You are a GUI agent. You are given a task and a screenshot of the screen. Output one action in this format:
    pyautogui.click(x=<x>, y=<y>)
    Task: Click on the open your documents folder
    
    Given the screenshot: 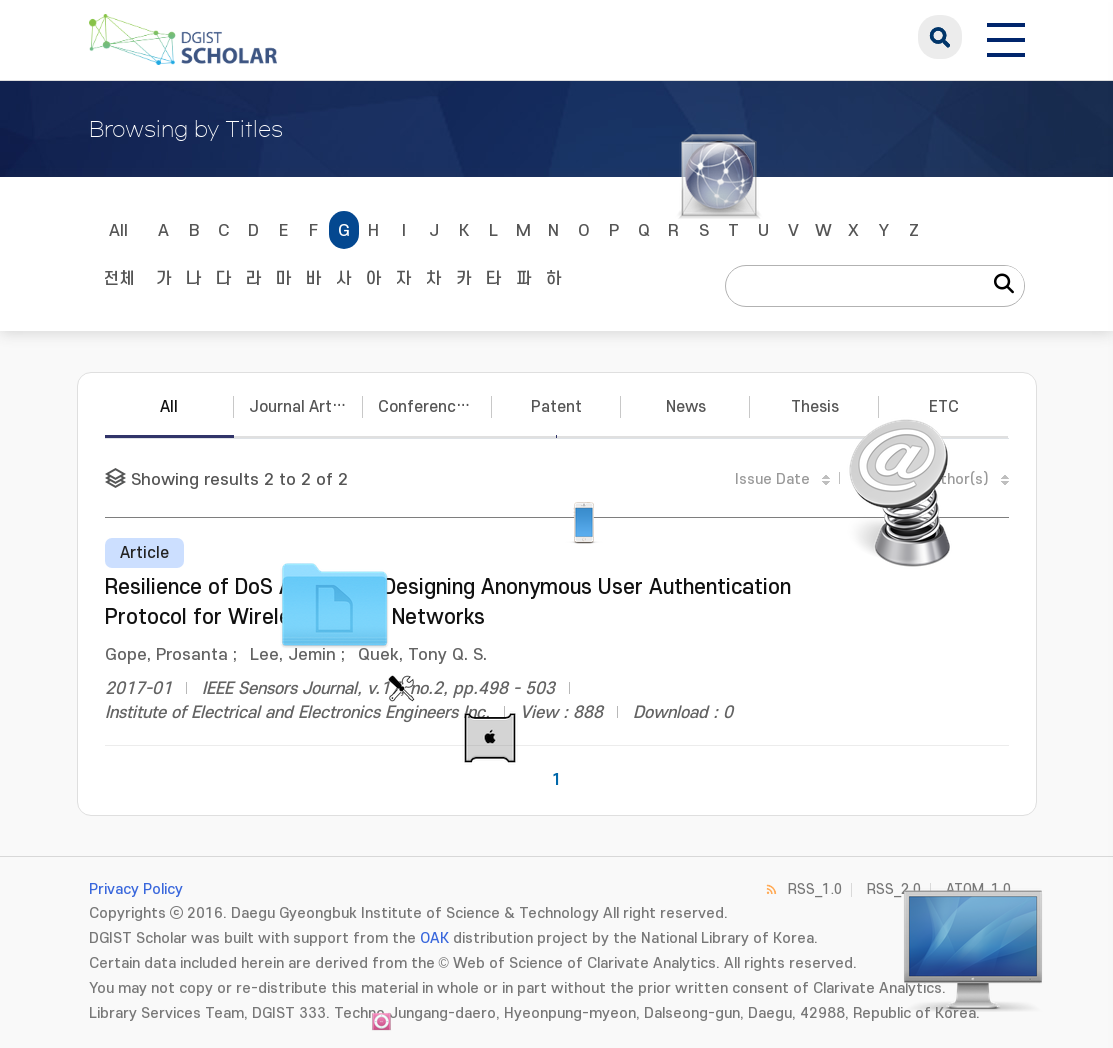 What is the action you would take?
    pyautogui.click(x=334, y=604)
    